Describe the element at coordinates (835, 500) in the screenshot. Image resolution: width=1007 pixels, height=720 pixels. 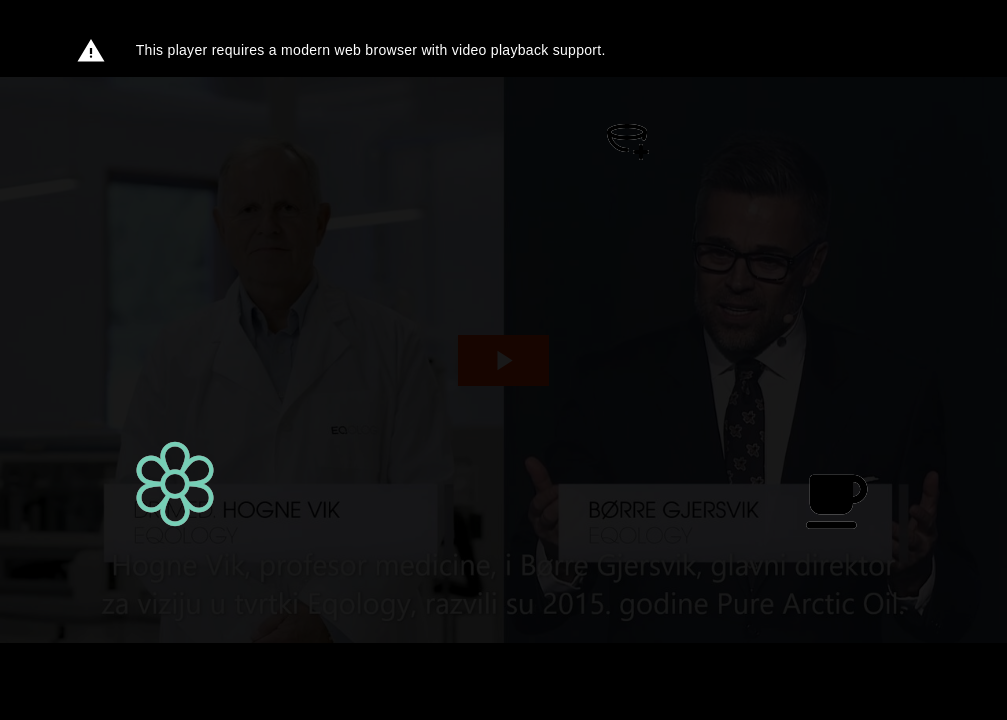
I see `take a coffee break or pause work` at that location.